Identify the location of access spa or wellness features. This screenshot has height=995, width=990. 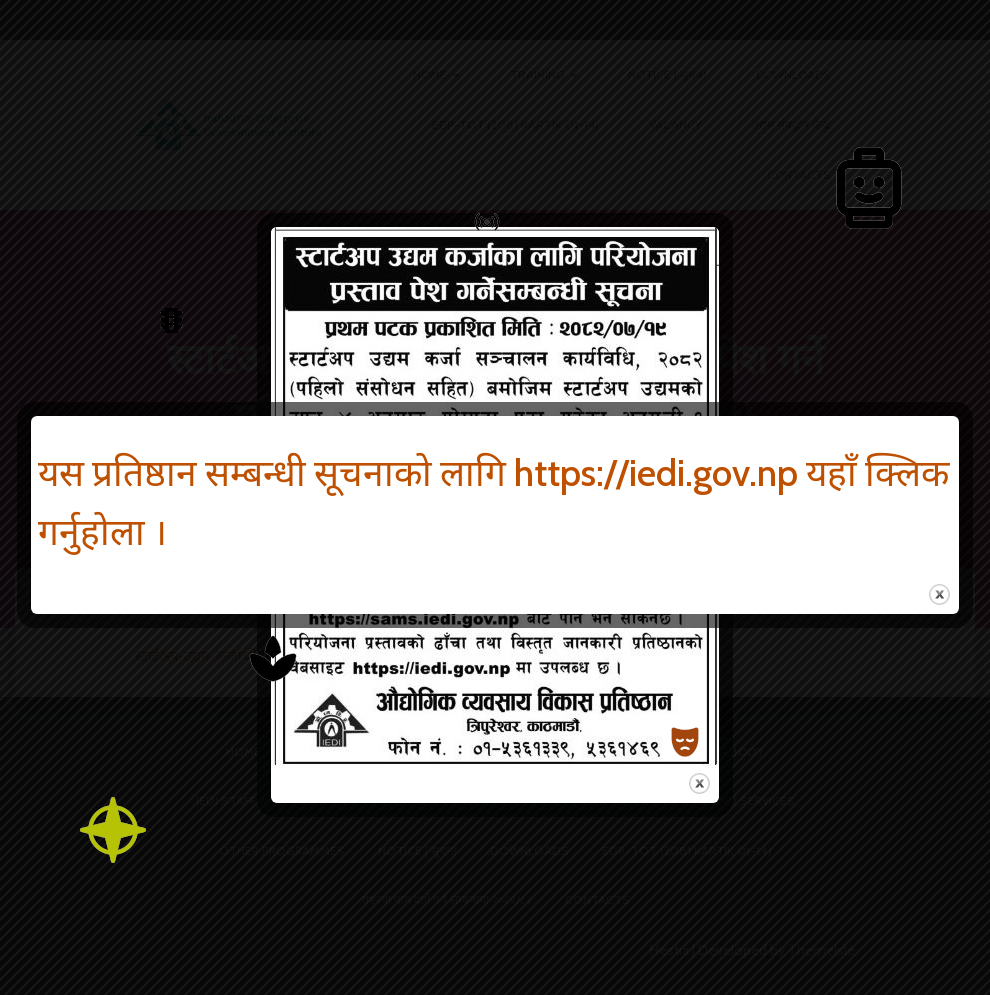
(273, 658).